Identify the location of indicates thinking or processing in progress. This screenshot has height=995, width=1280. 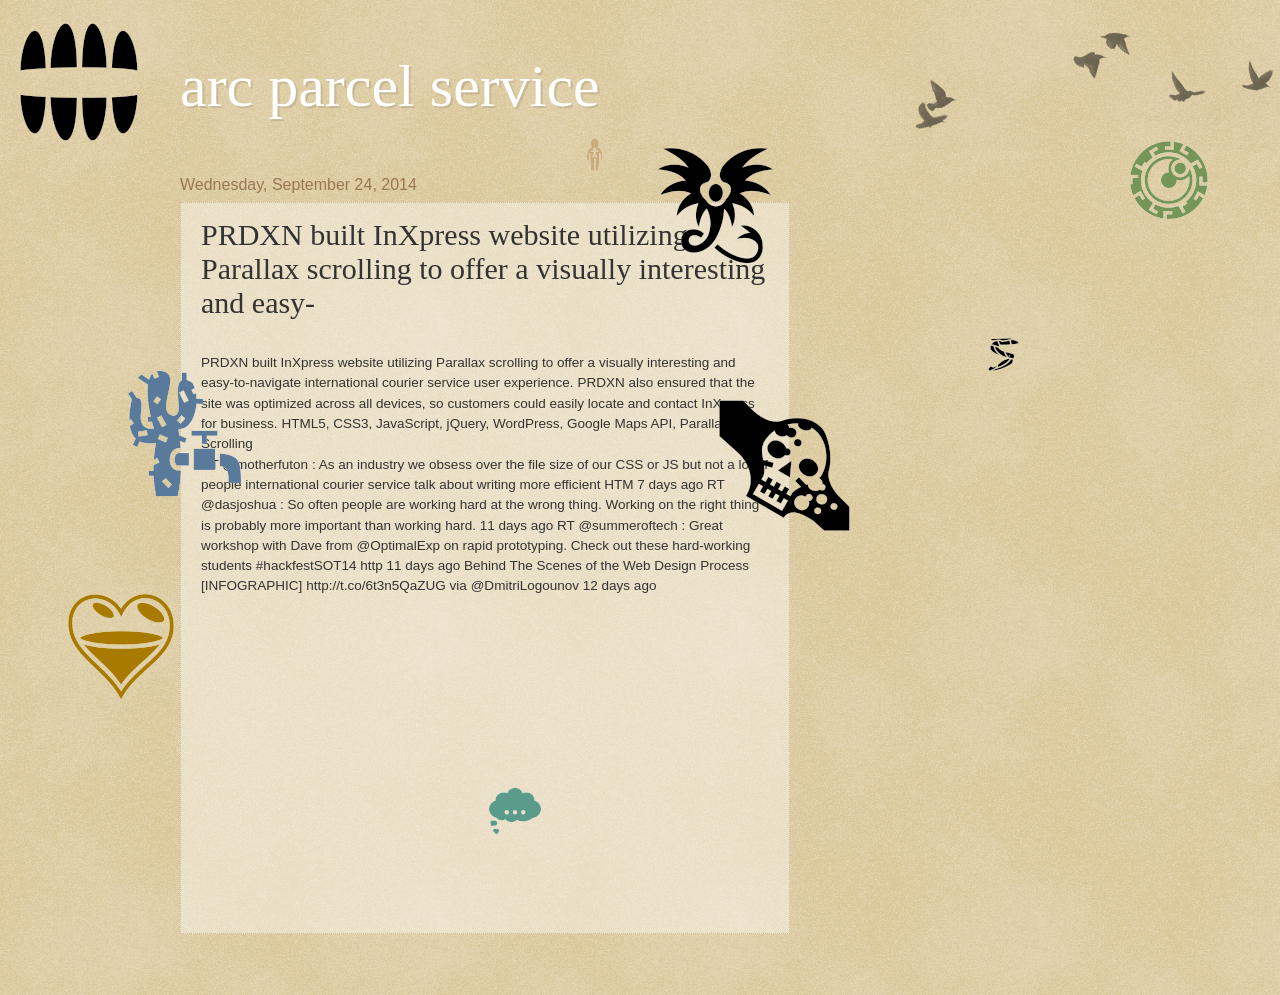
(515, 810).